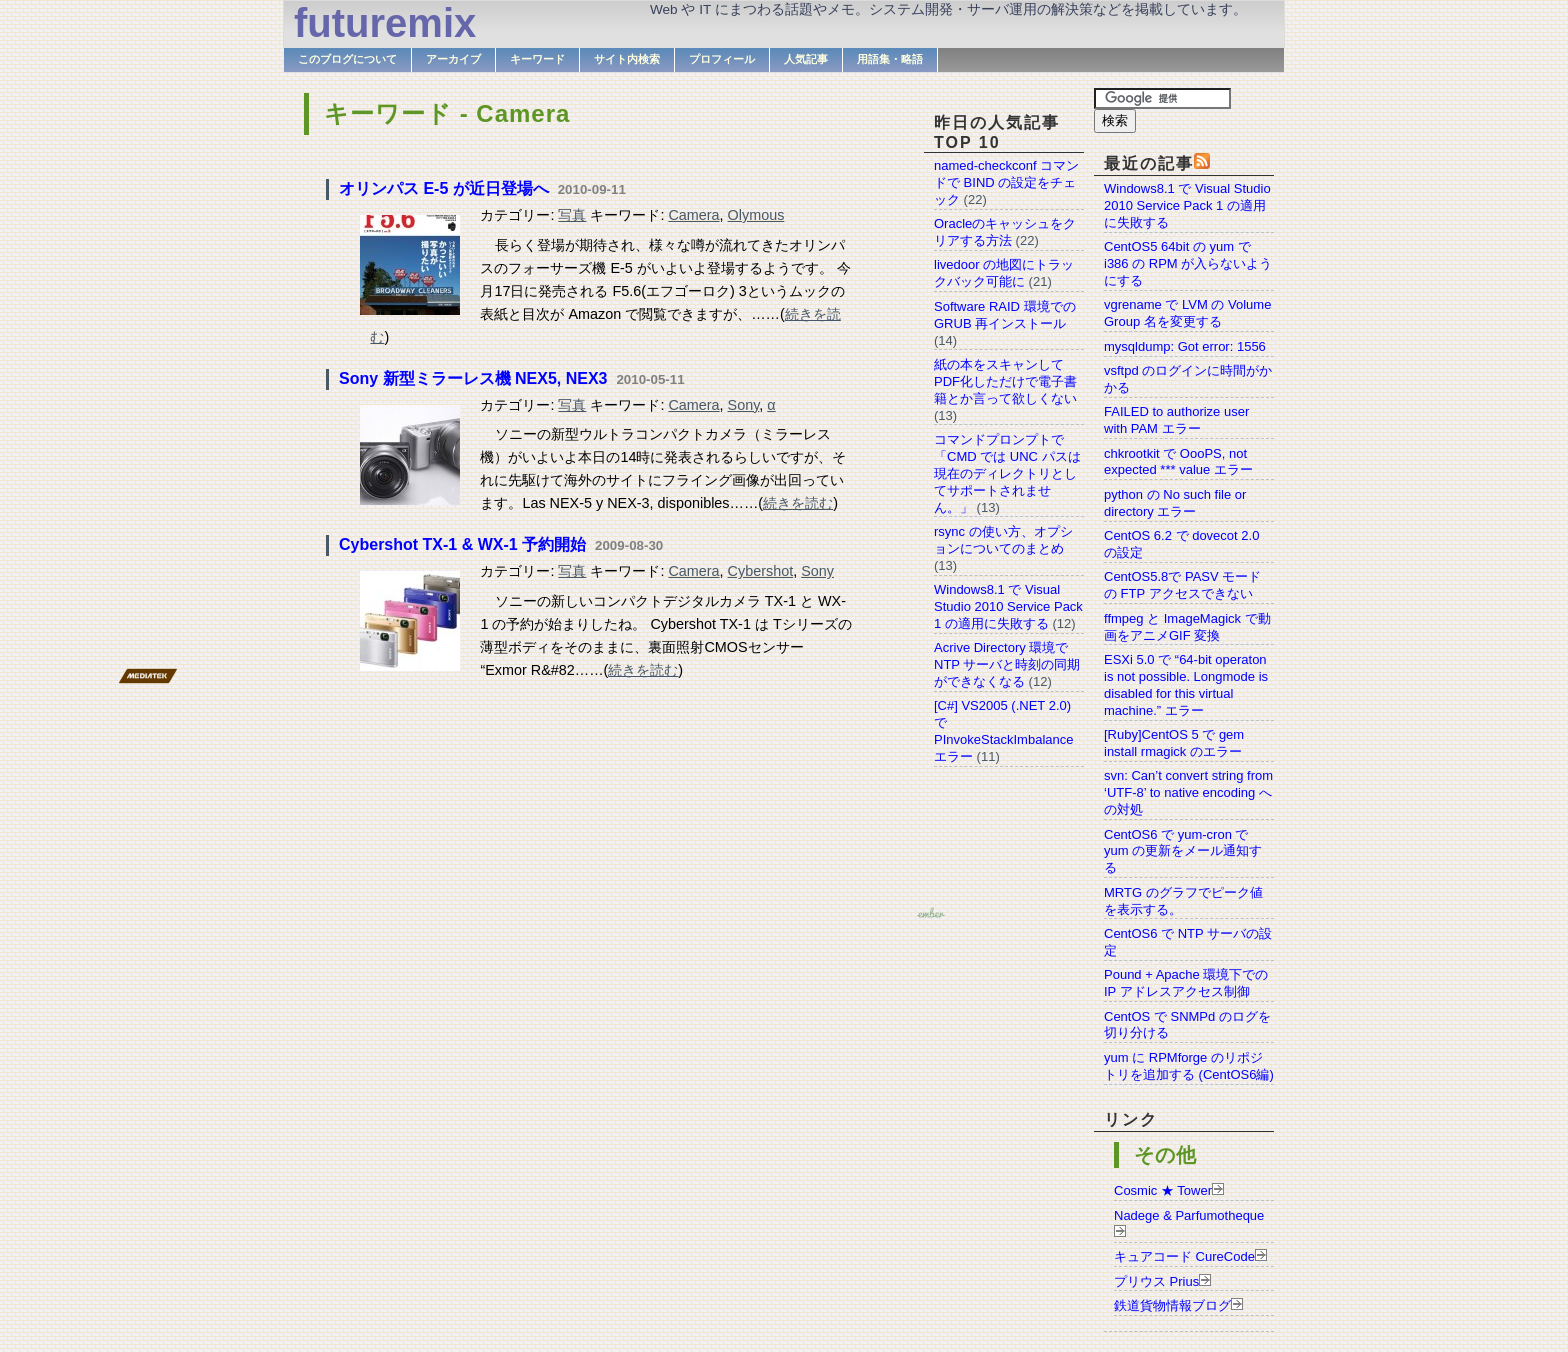  Describe the element at coordinates (931, 915) in the screenshot. I see `ember.js framework logo` at that location.